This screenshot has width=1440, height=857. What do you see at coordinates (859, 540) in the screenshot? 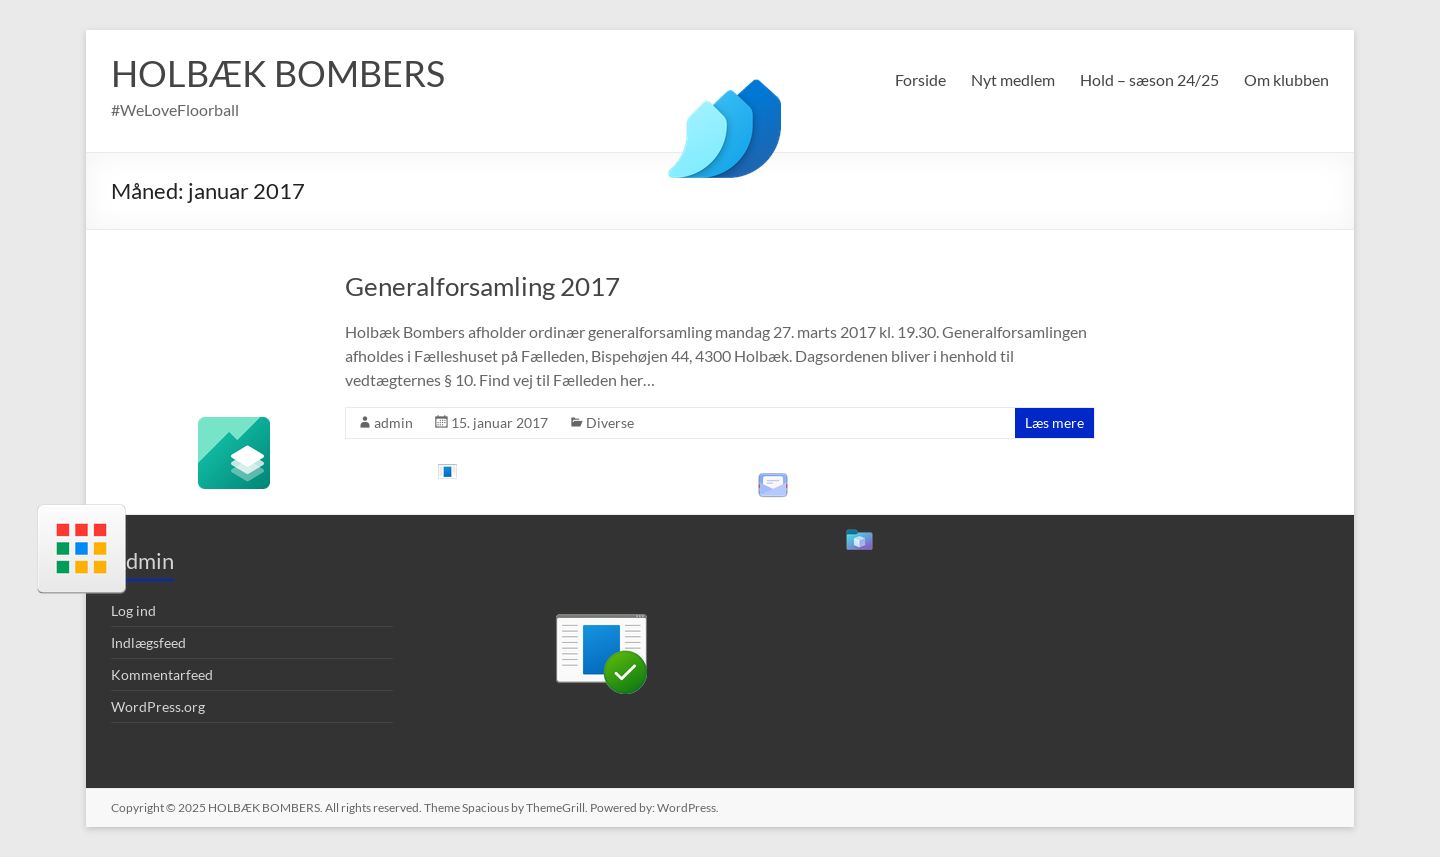
I see `open the 3D objects folder` at bounding box center [859, 540].